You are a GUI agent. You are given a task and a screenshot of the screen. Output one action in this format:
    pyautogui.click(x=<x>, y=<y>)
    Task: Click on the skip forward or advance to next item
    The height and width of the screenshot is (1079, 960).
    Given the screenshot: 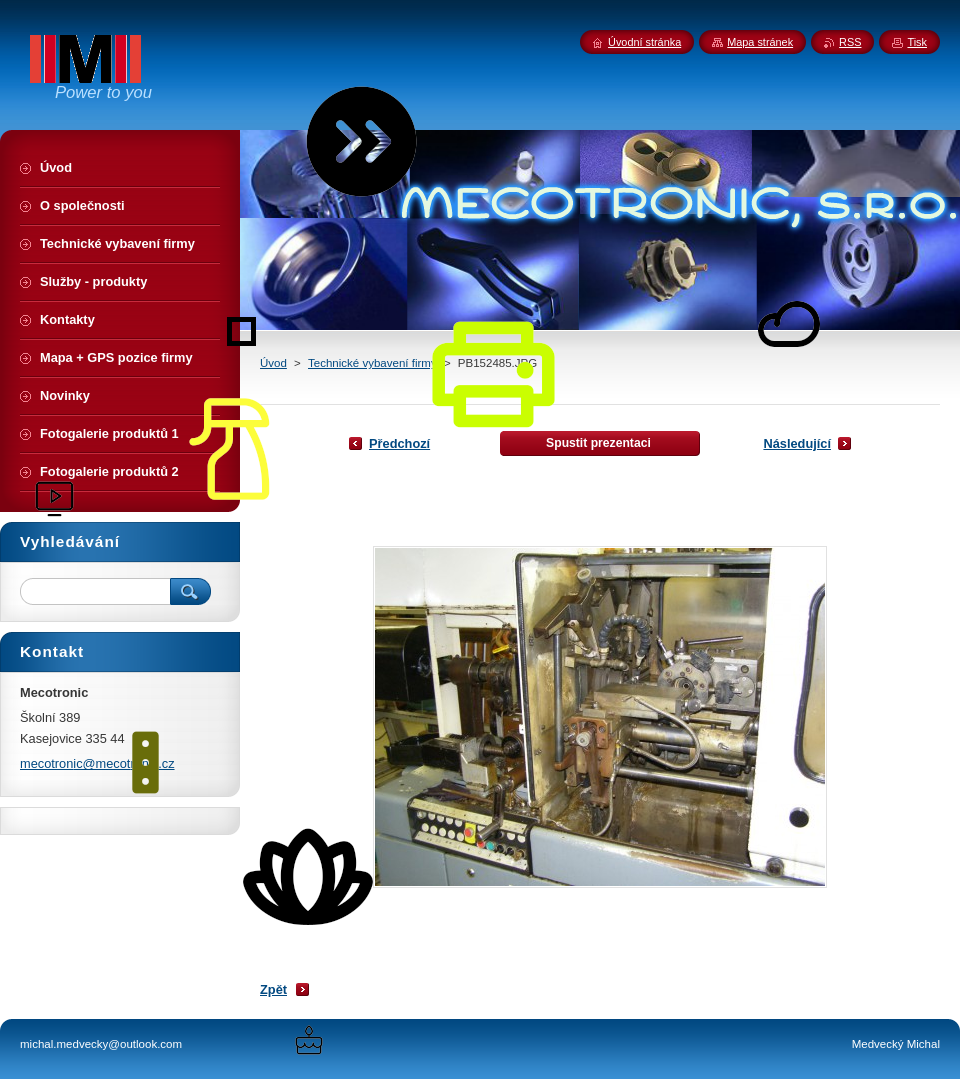 What is the action you would take?
    pyautogui.click(x=361, y=141)
    